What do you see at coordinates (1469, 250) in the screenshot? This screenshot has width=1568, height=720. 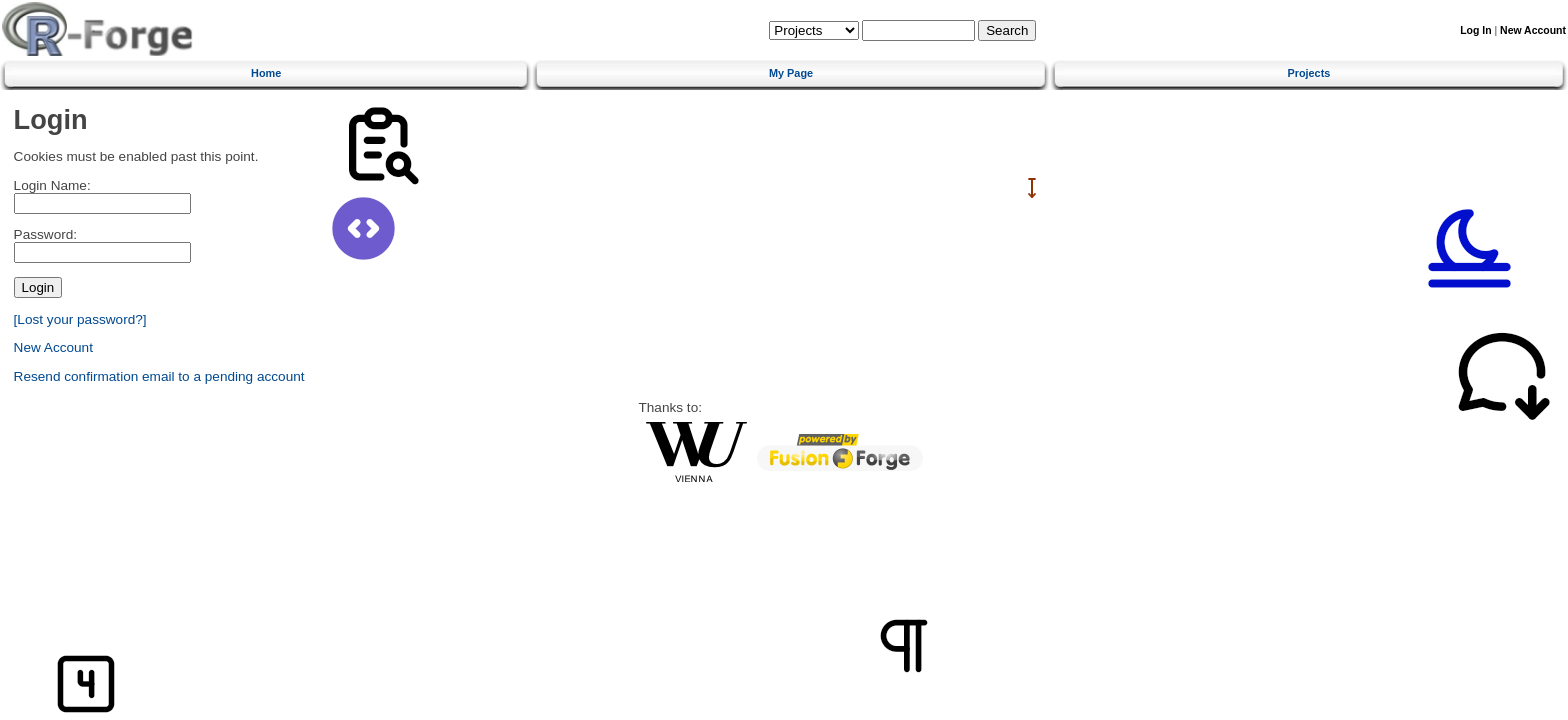 I see `indicates hazy or foggy nighttime weather conditions` at bounding box center [1469, 250].